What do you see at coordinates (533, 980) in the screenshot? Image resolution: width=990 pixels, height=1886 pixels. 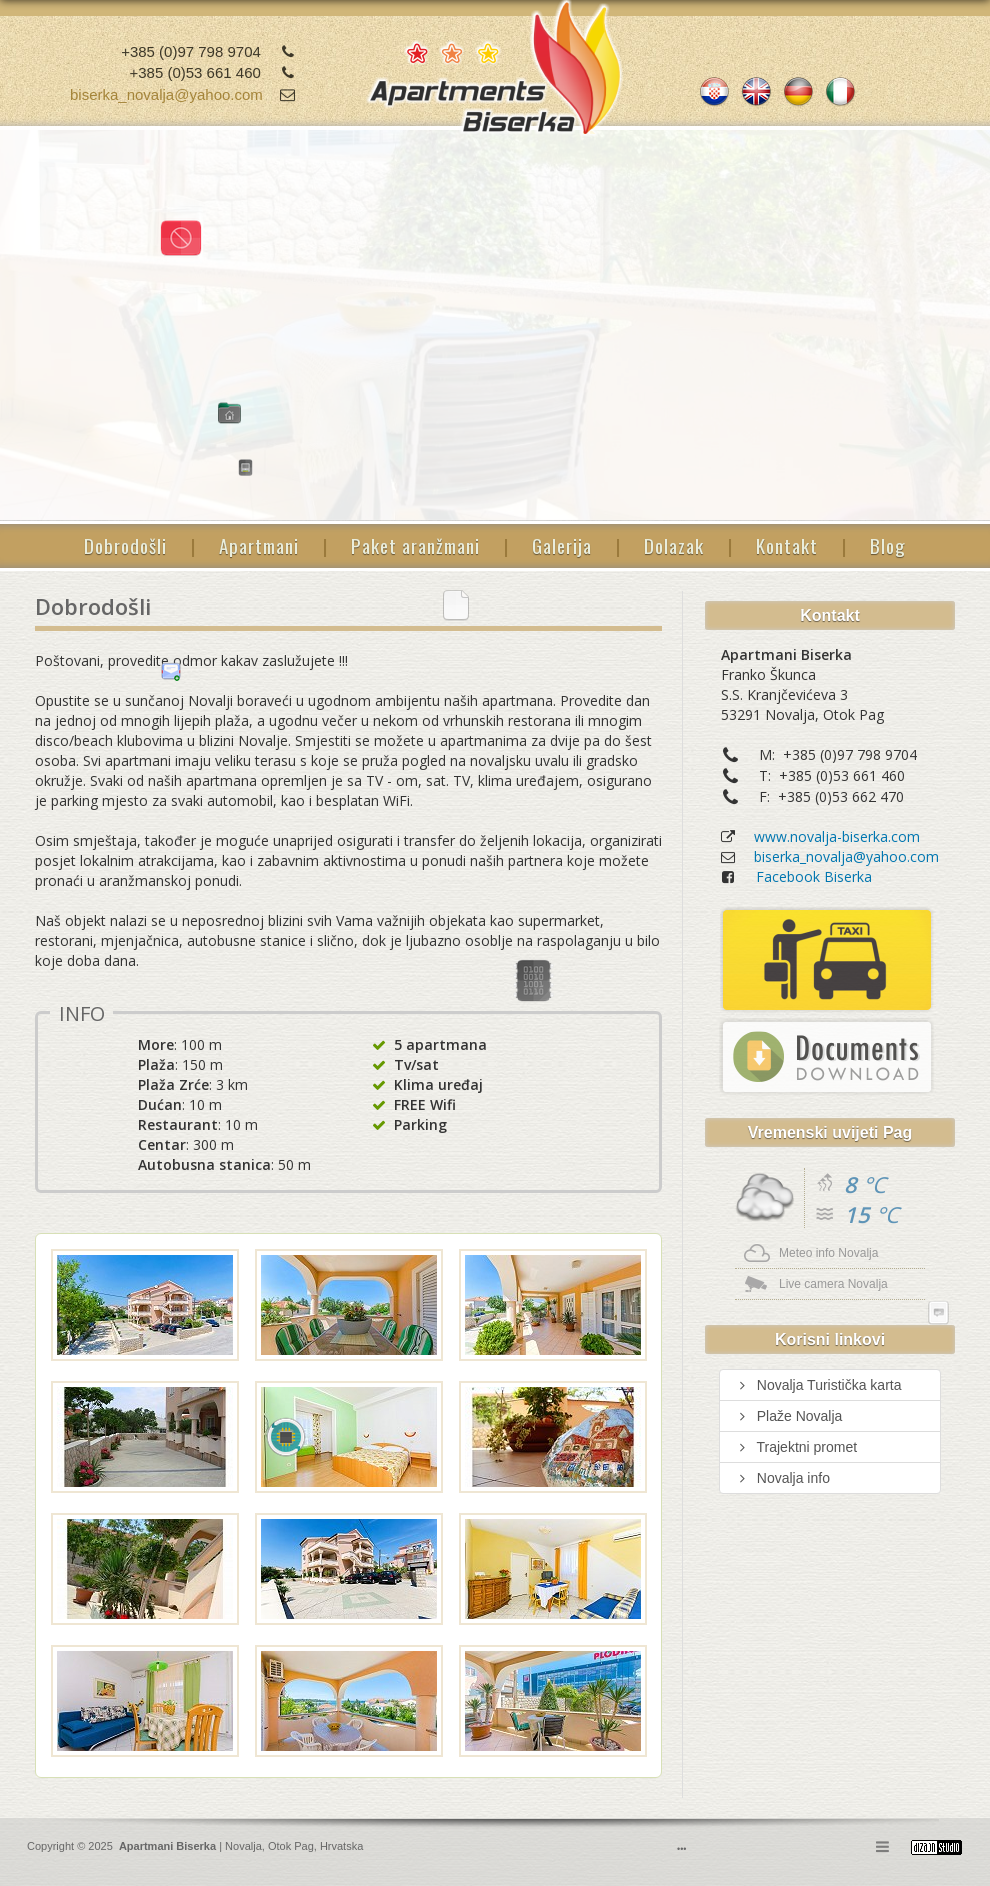 I see `firmware file type indicator` at bounding box center [533, 980].